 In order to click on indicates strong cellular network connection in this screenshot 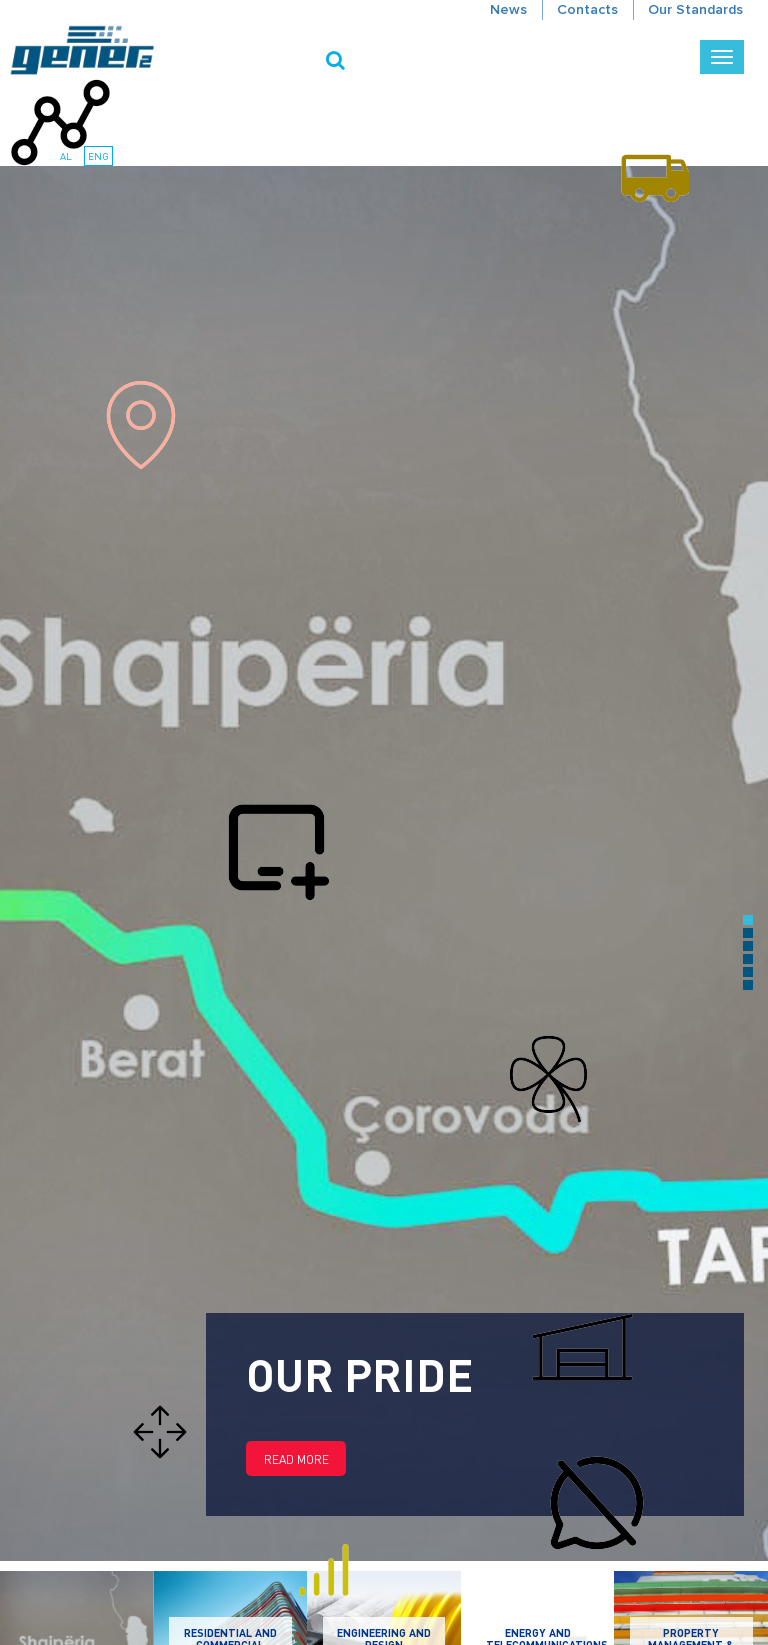, I will do `click(334, 1567)`.